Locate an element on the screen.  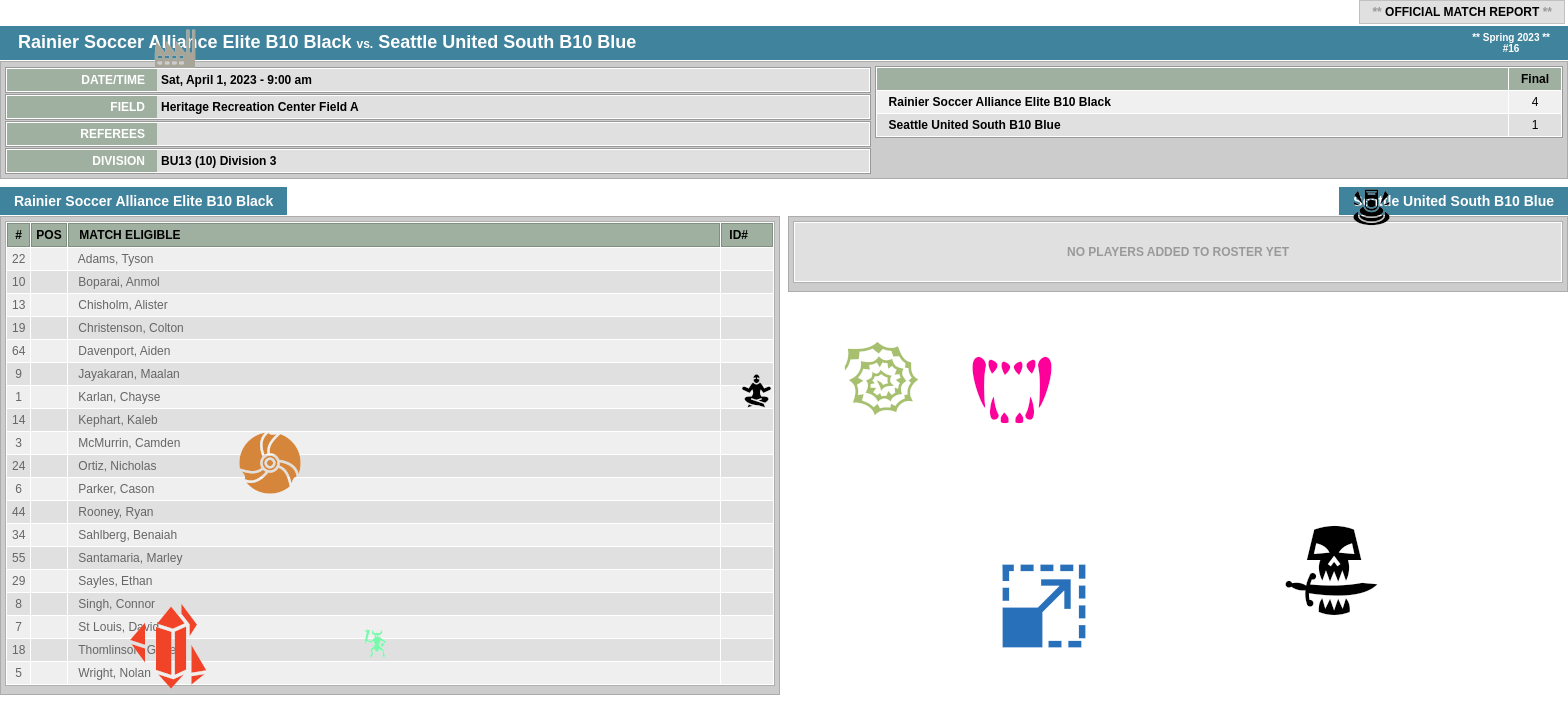
access meditation or mindfulness features is located at coordinates (756, 391).